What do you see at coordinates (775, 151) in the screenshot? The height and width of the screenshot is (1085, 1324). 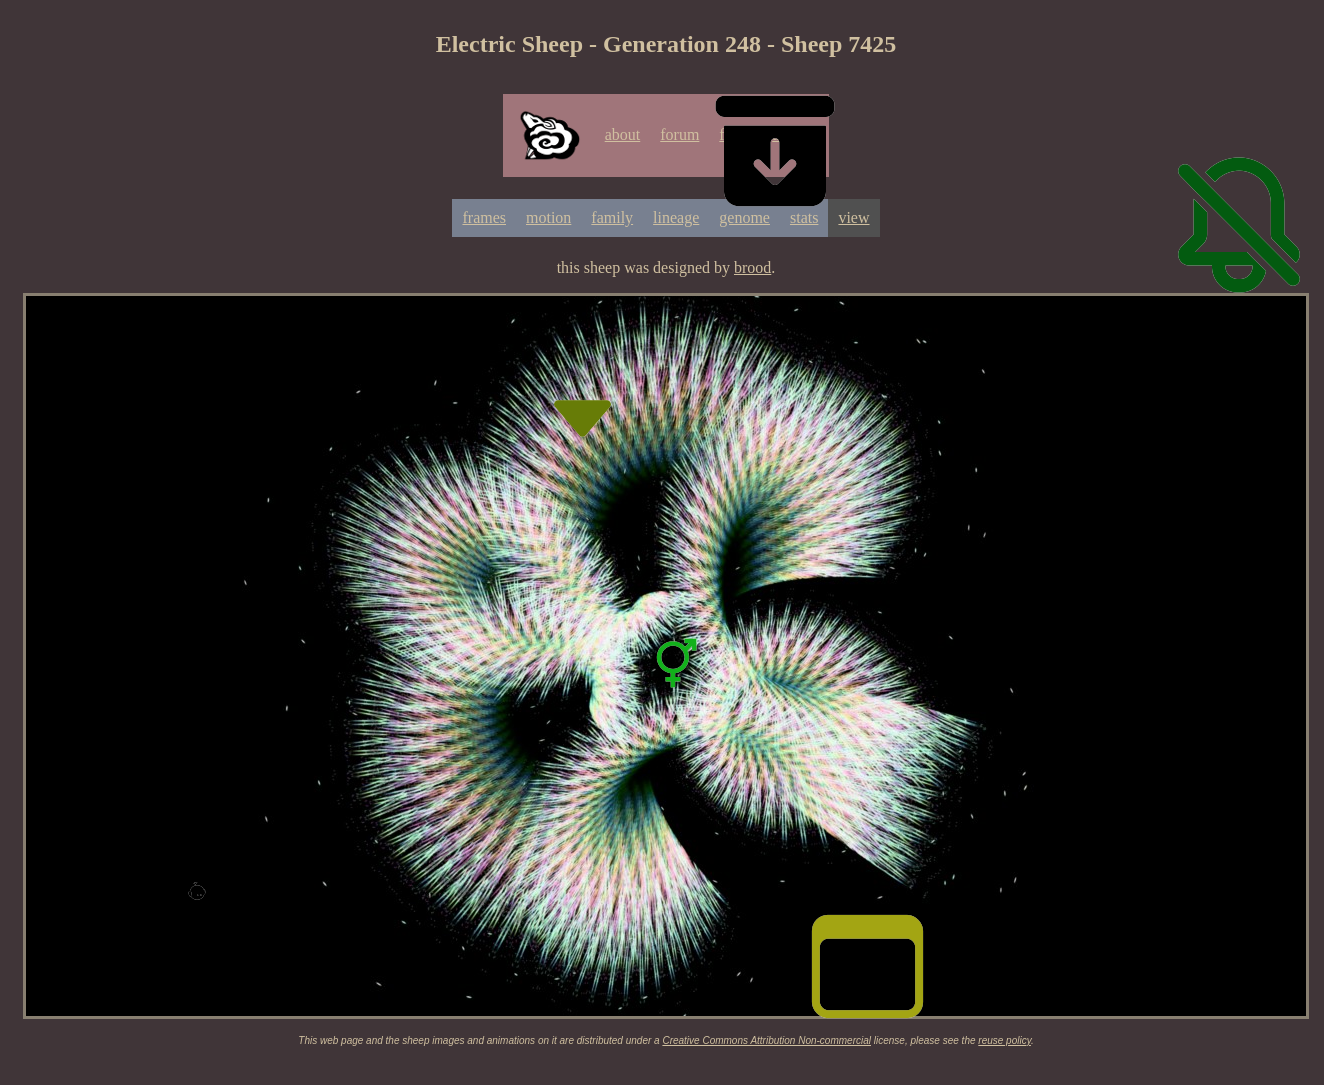 I see `archive selected item` at bounding box center [775, 151].